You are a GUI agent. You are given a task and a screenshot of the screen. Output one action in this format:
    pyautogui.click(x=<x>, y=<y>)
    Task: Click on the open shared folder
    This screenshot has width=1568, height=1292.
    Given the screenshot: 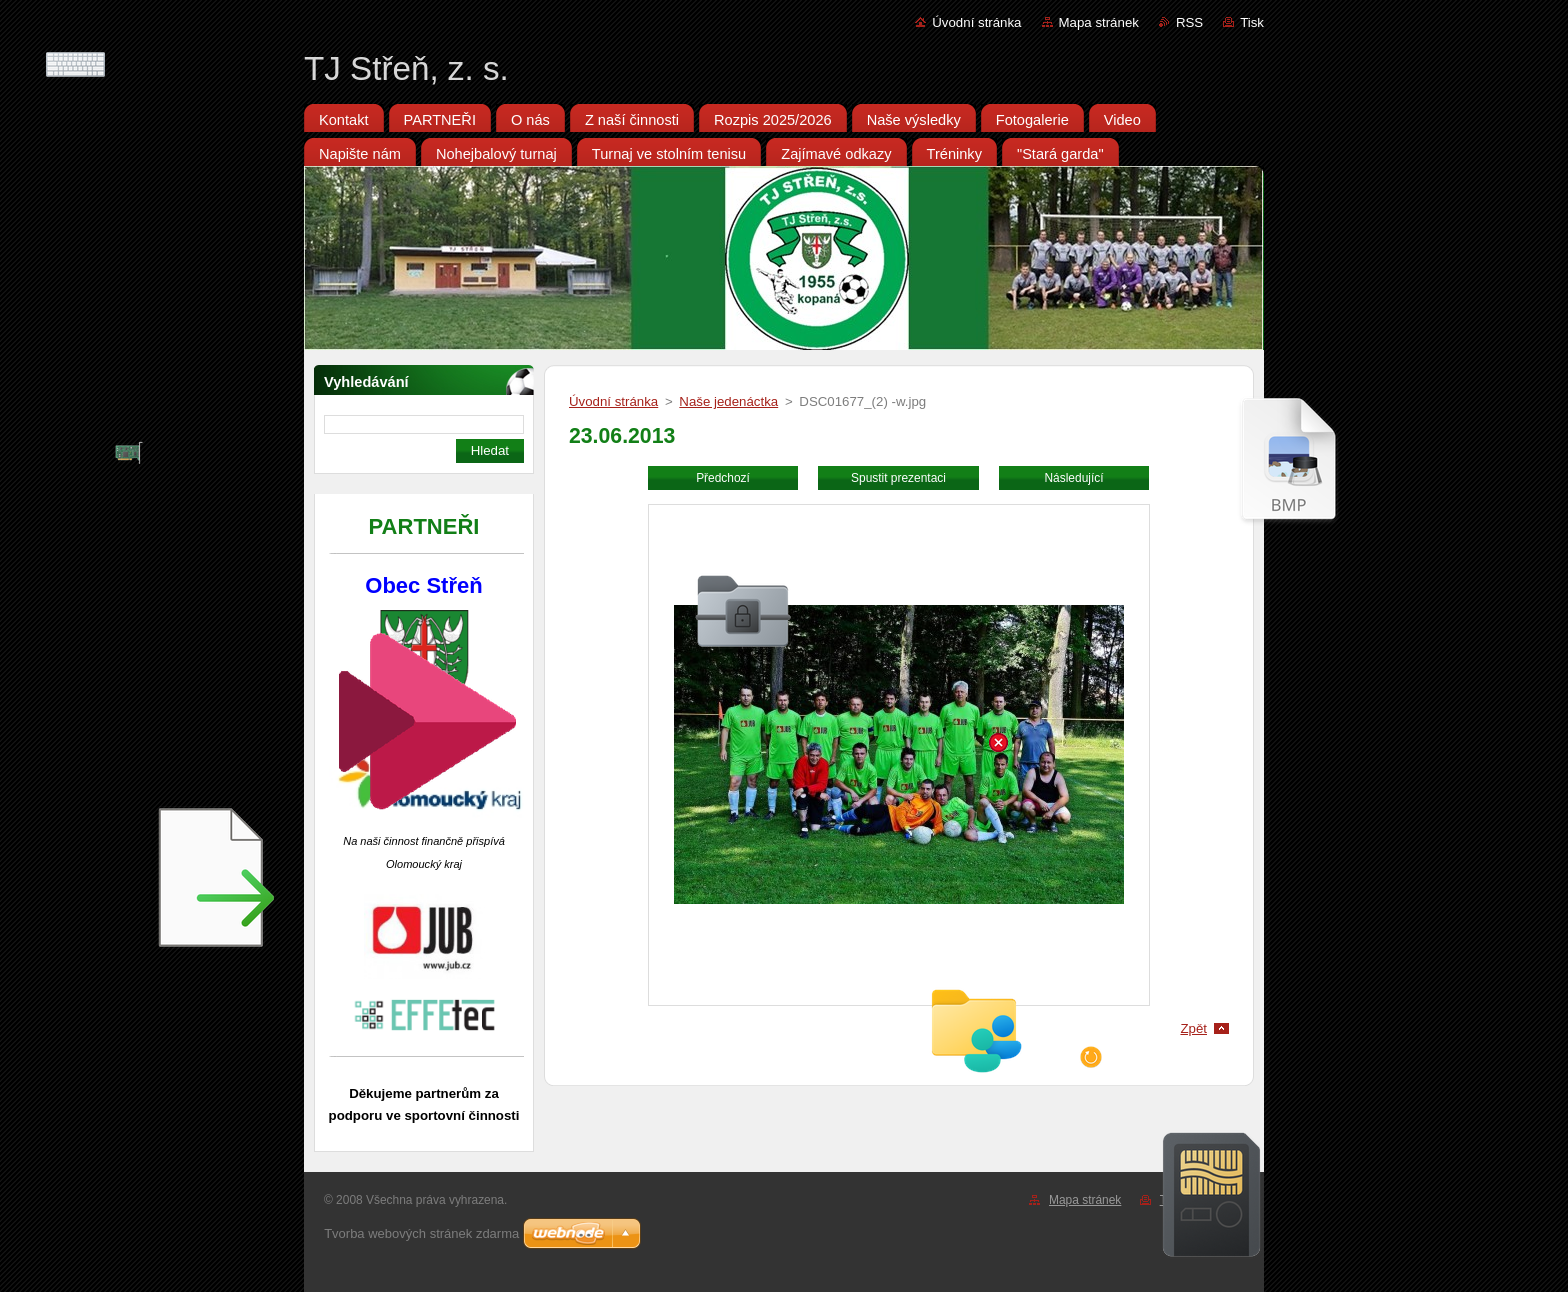 What is the action you would take?
    pyautogui.click(x=974, y=1025)
    